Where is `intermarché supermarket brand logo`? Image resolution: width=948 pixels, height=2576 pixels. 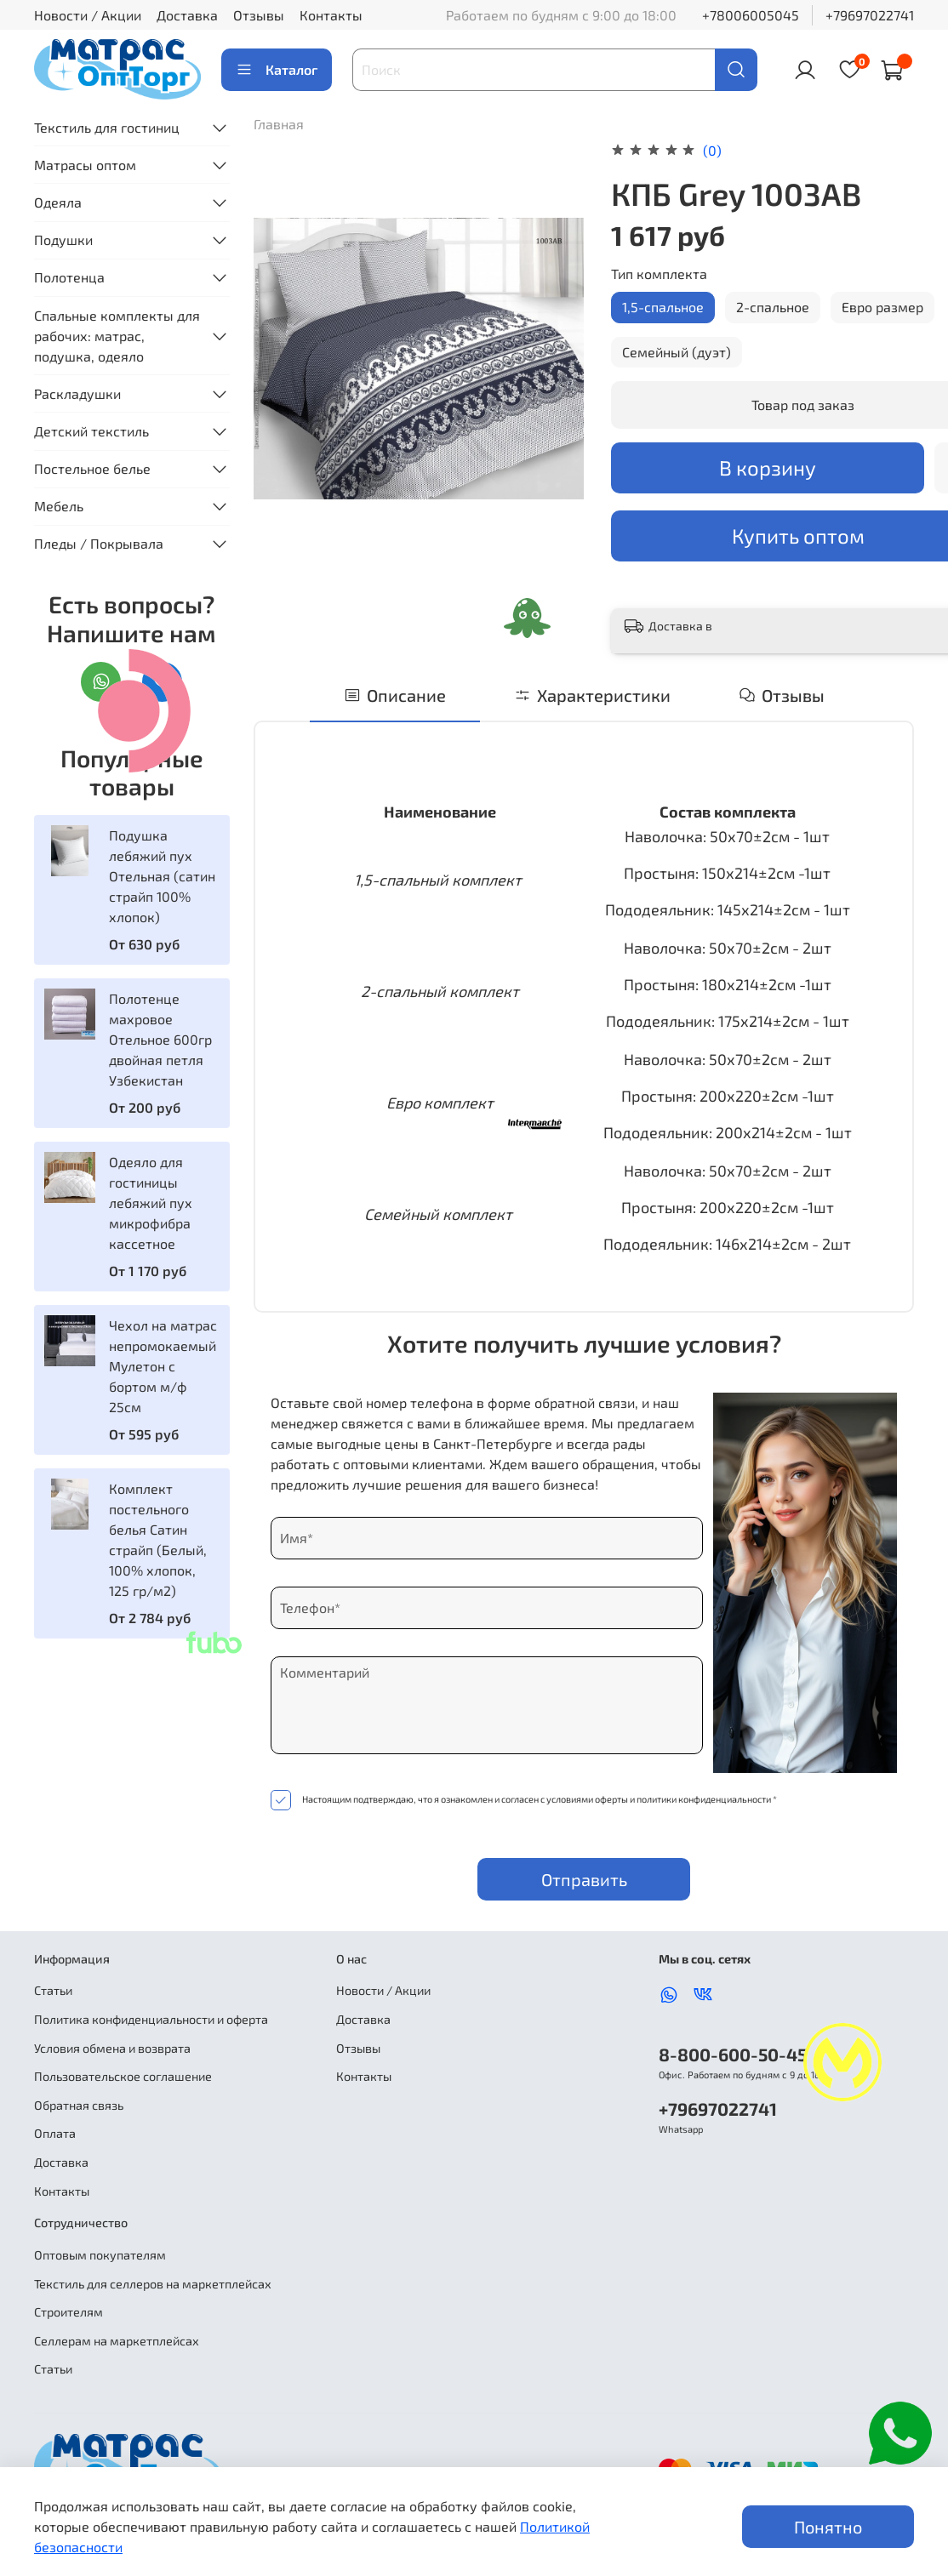
intermarché supermarket brand logo is located at coordinates (534, 1124).